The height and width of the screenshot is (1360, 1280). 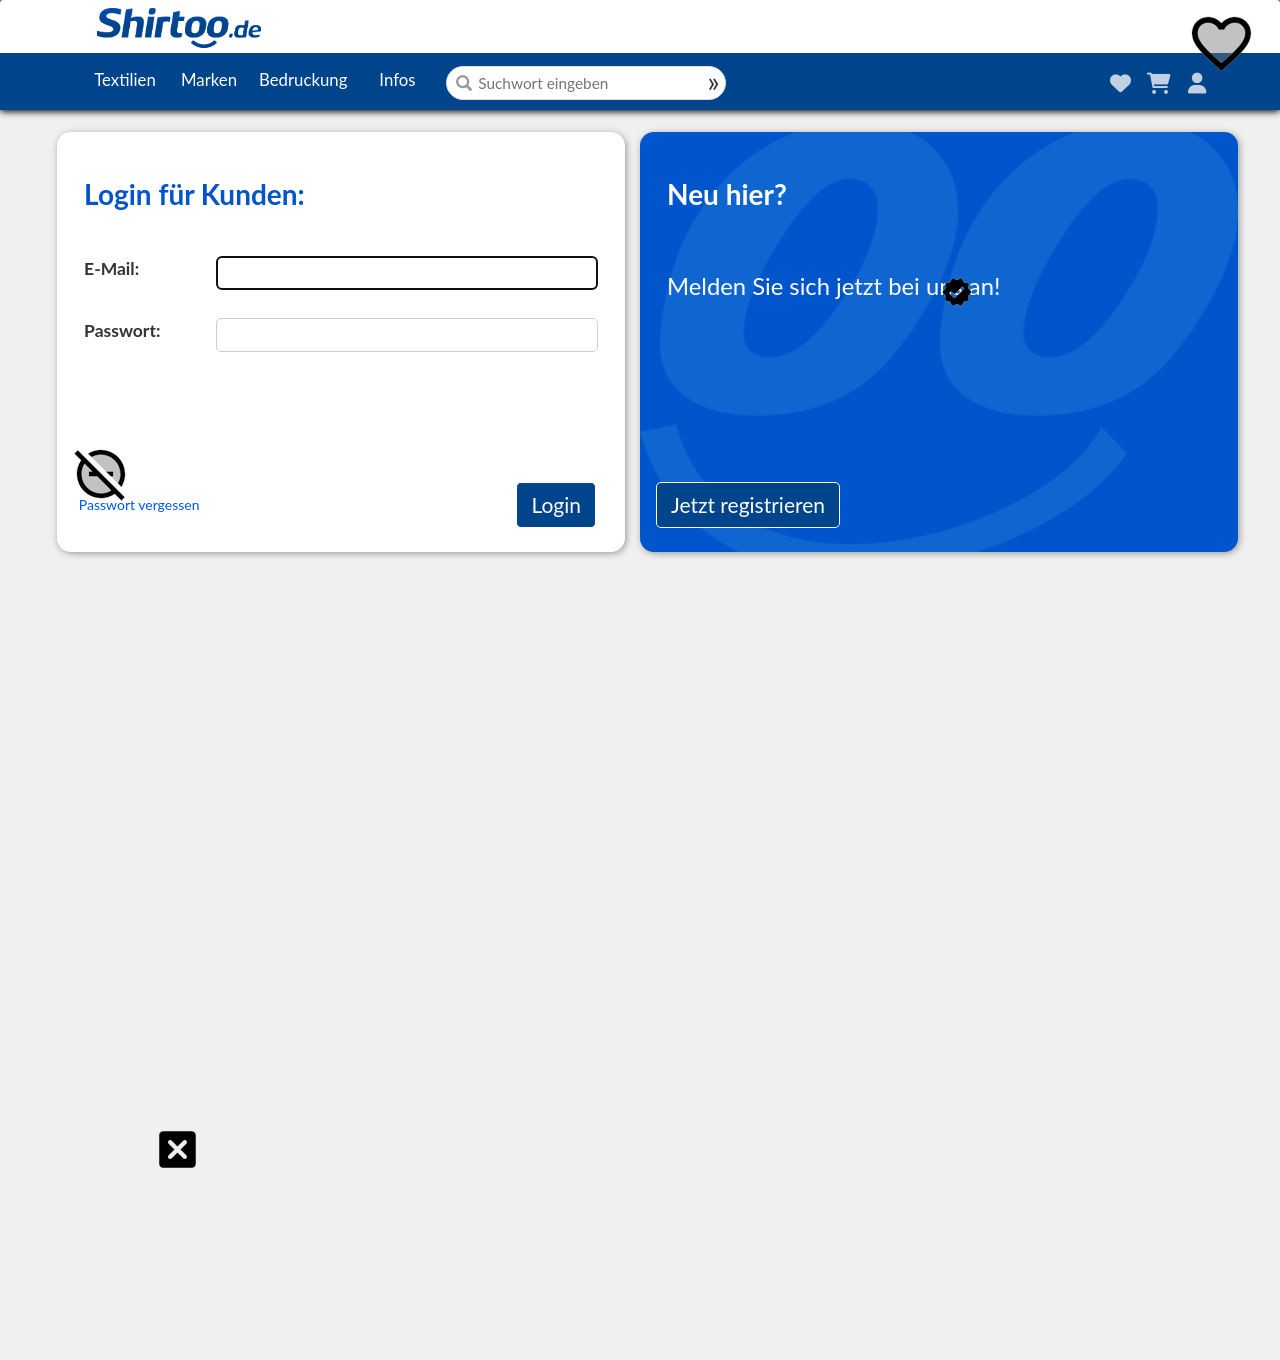 What do you see at coordinates (957, 292) in the screenshot?
I see `indicates a verified account or identity` at bounding box center [957, 292].